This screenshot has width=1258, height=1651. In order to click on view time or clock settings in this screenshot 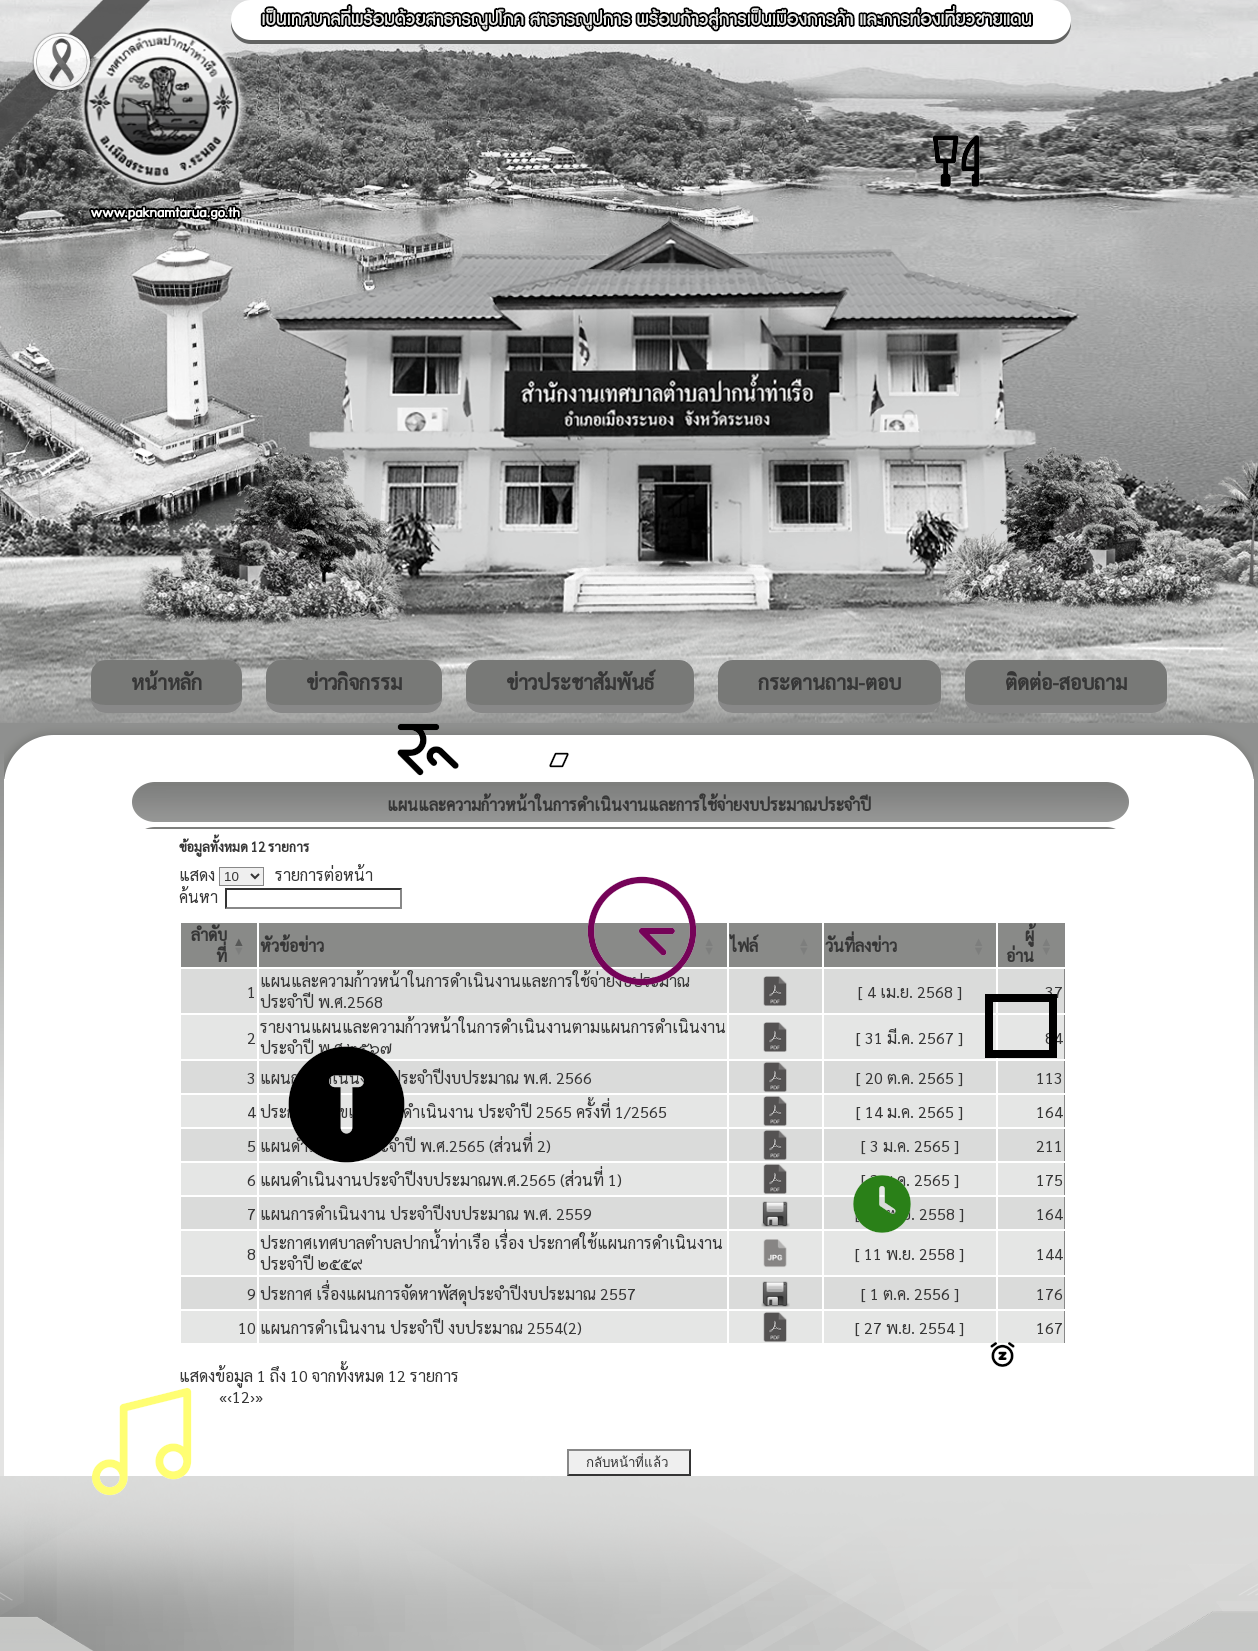, I will do `click(882, 1204)`.